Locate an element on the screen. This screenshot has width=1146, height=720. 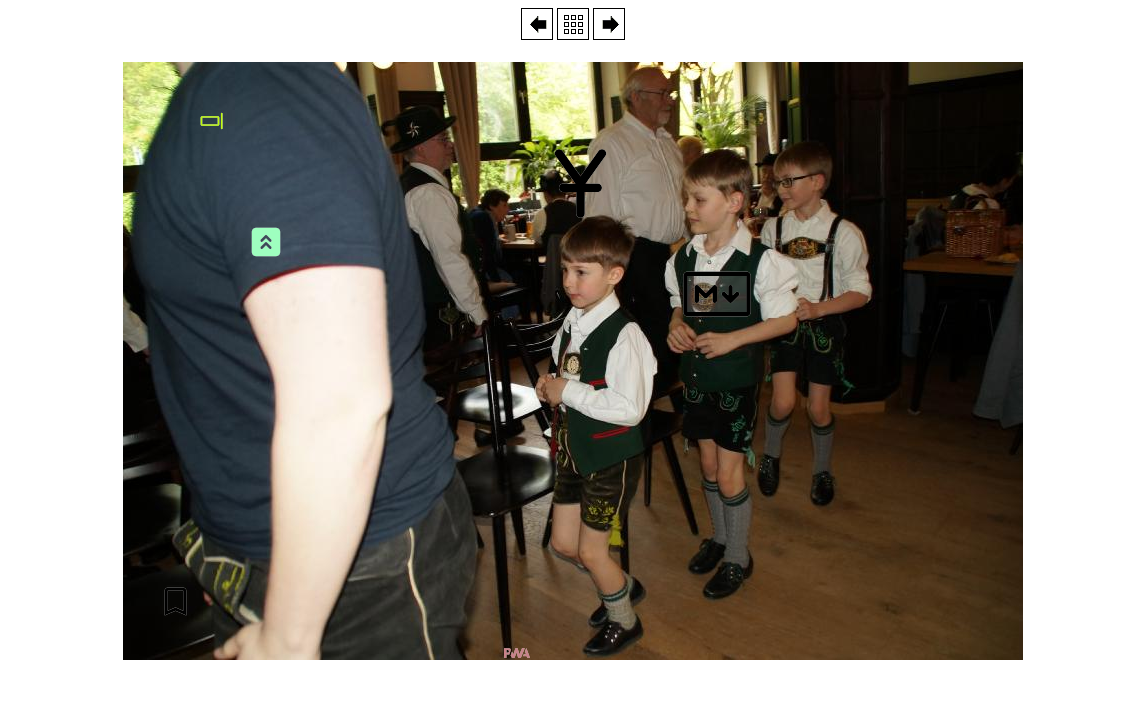
indicates chinese yuan currency is located at coordinates (580, 183).